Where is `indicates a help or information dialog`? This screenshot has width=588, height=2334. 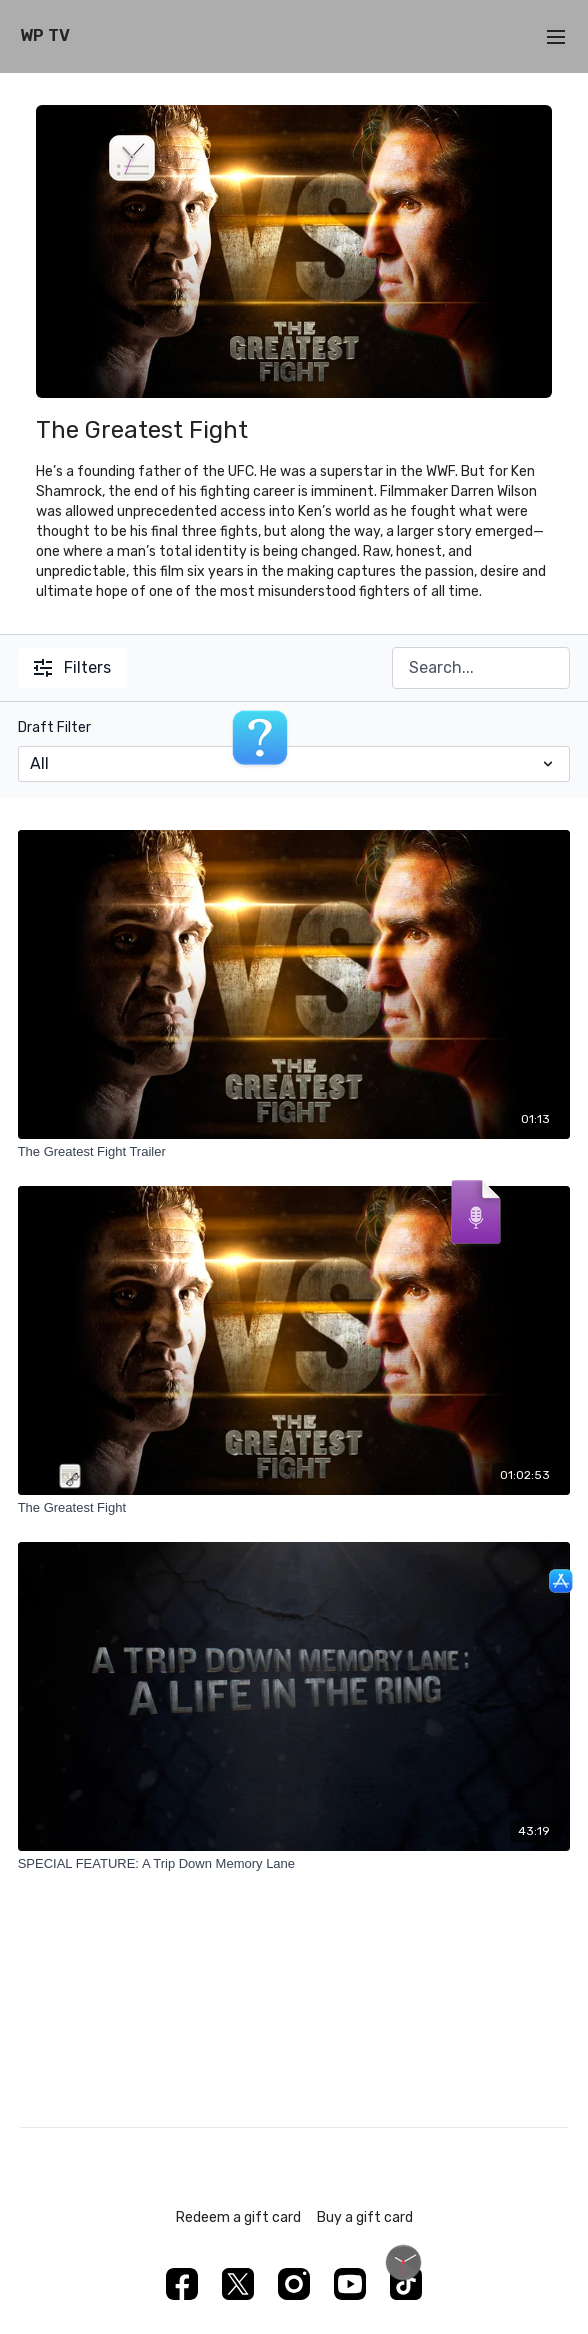
indicates a help or information dialog is located at coordinates (260, 739).